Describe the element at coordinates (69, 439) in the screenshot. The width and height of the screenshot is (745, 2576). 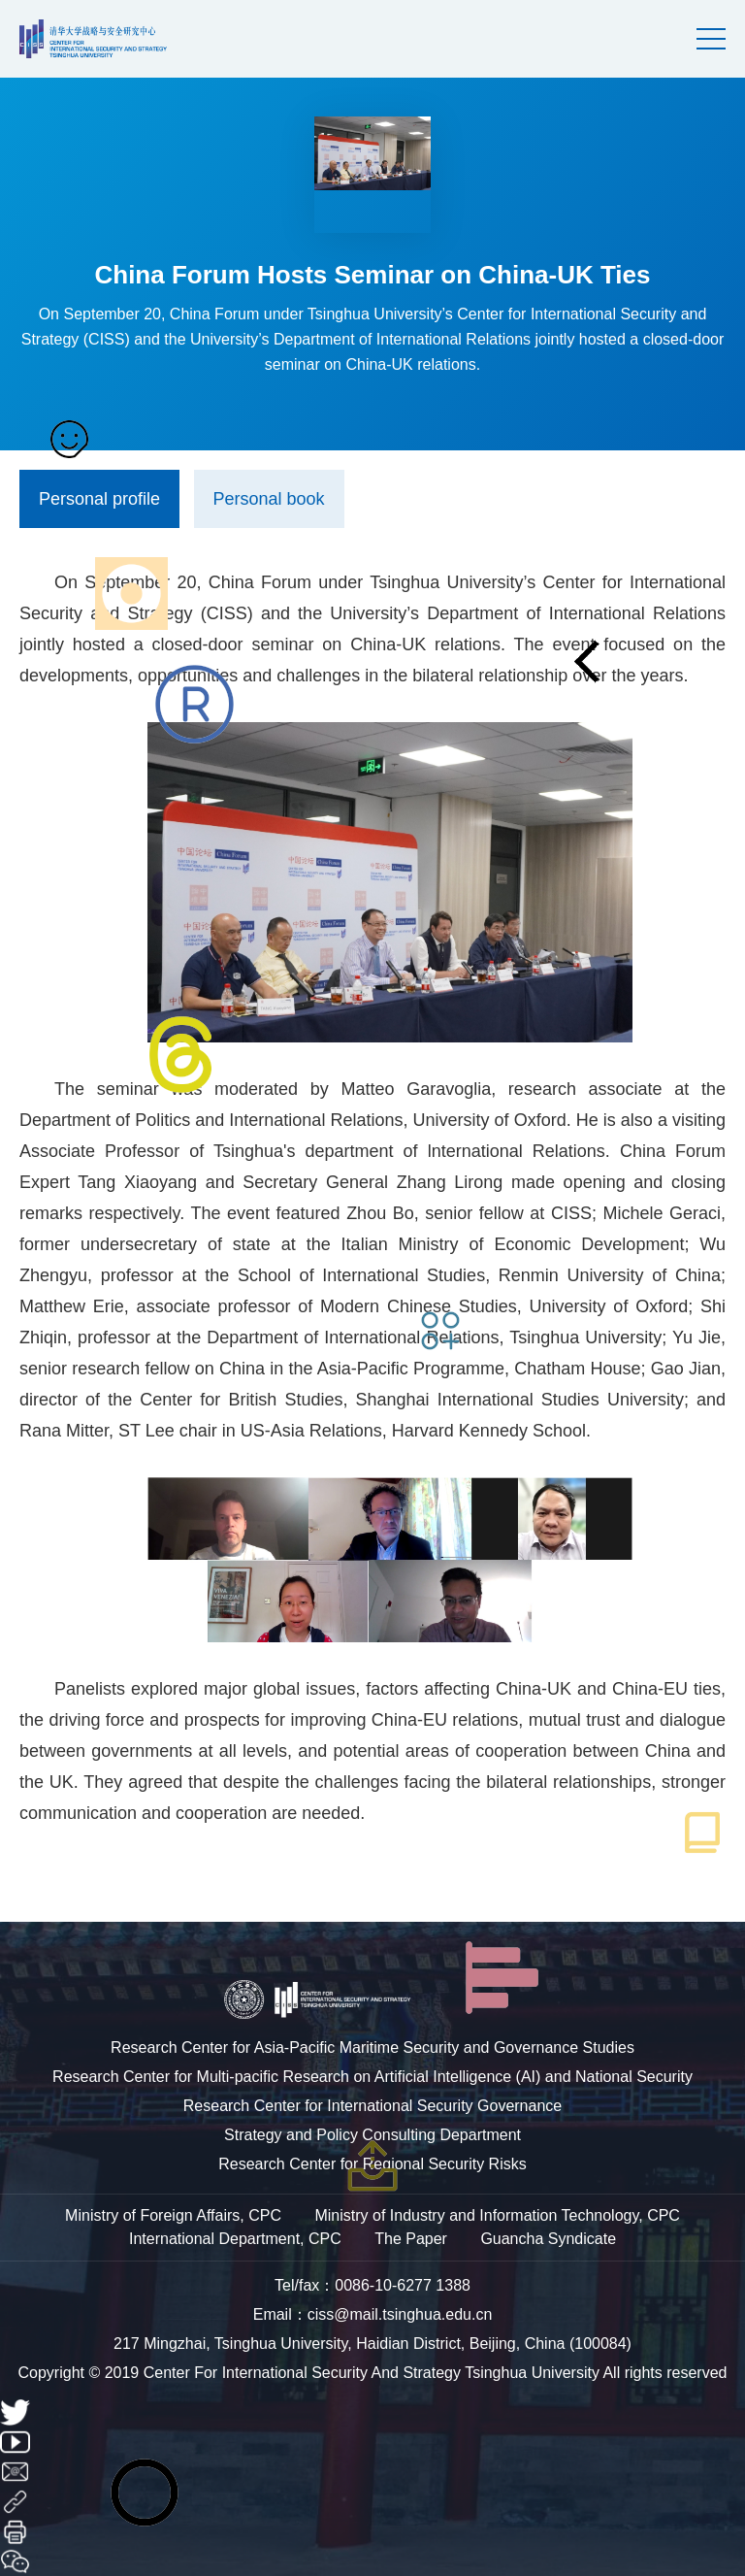
I see `add a sticker to your message` at that location.